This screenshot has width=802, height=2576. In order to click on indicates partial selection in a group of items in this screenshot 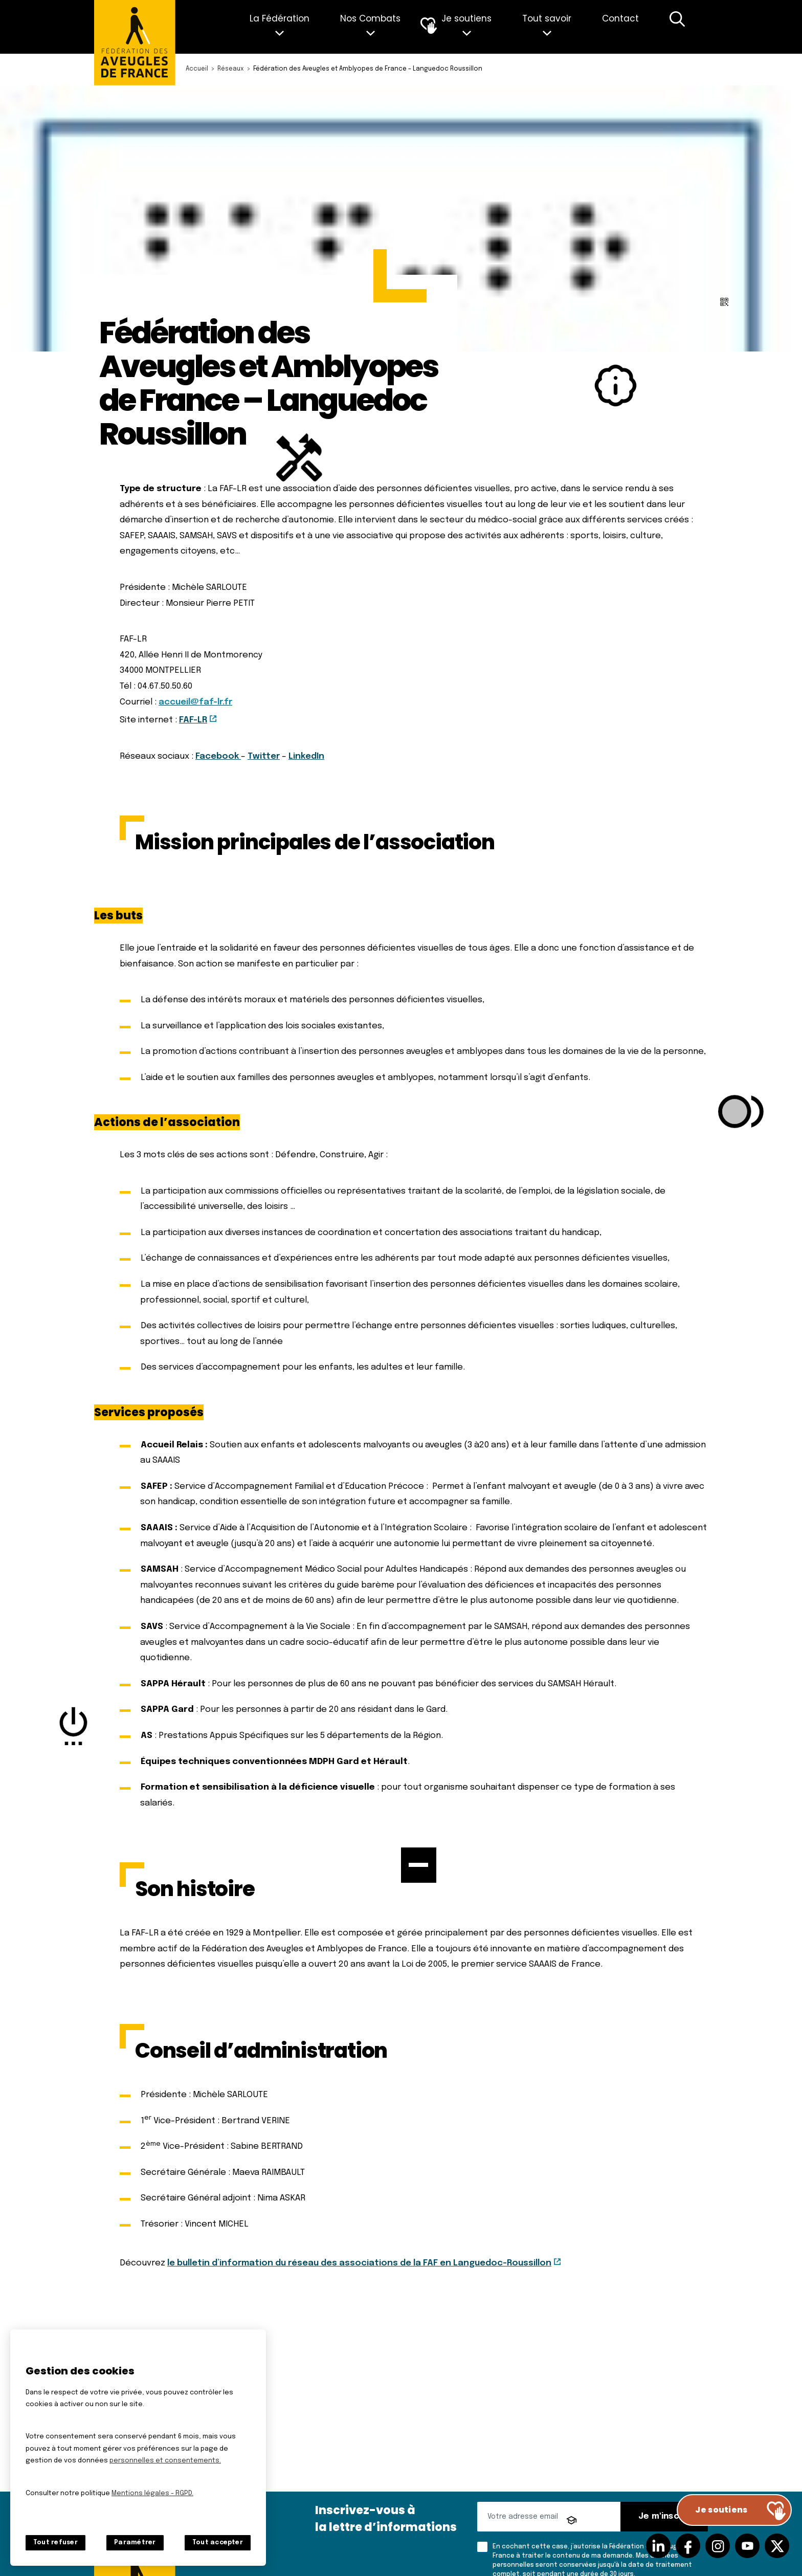, I will do `click(418, 1865)`.